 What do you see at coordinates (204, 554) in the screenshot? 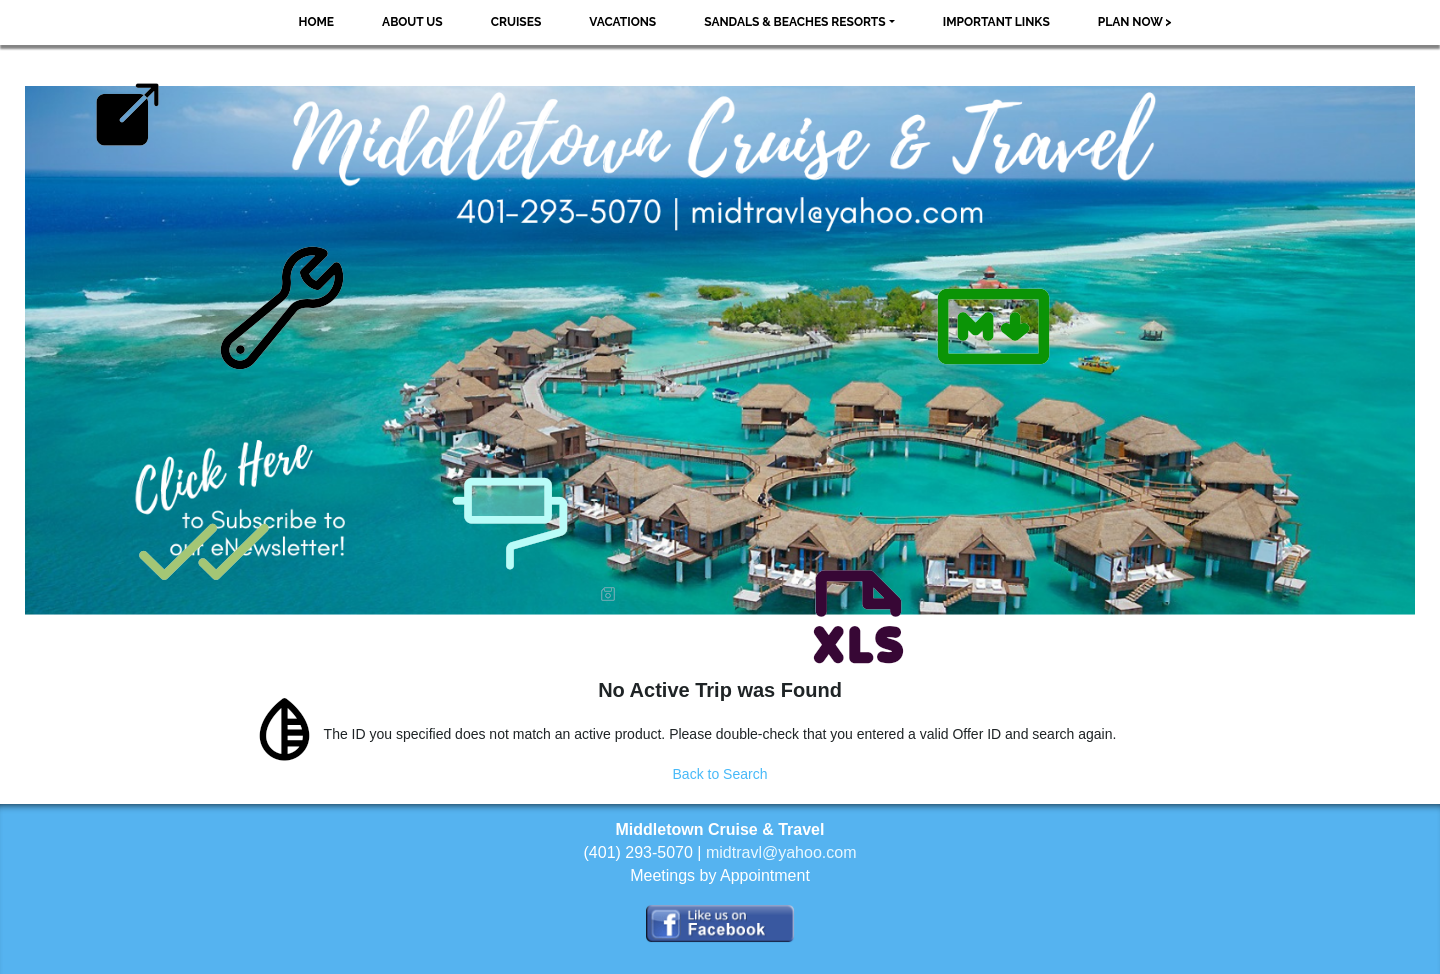
I see `indicates multiple items completed or verified` at bounding box center [204, 554].